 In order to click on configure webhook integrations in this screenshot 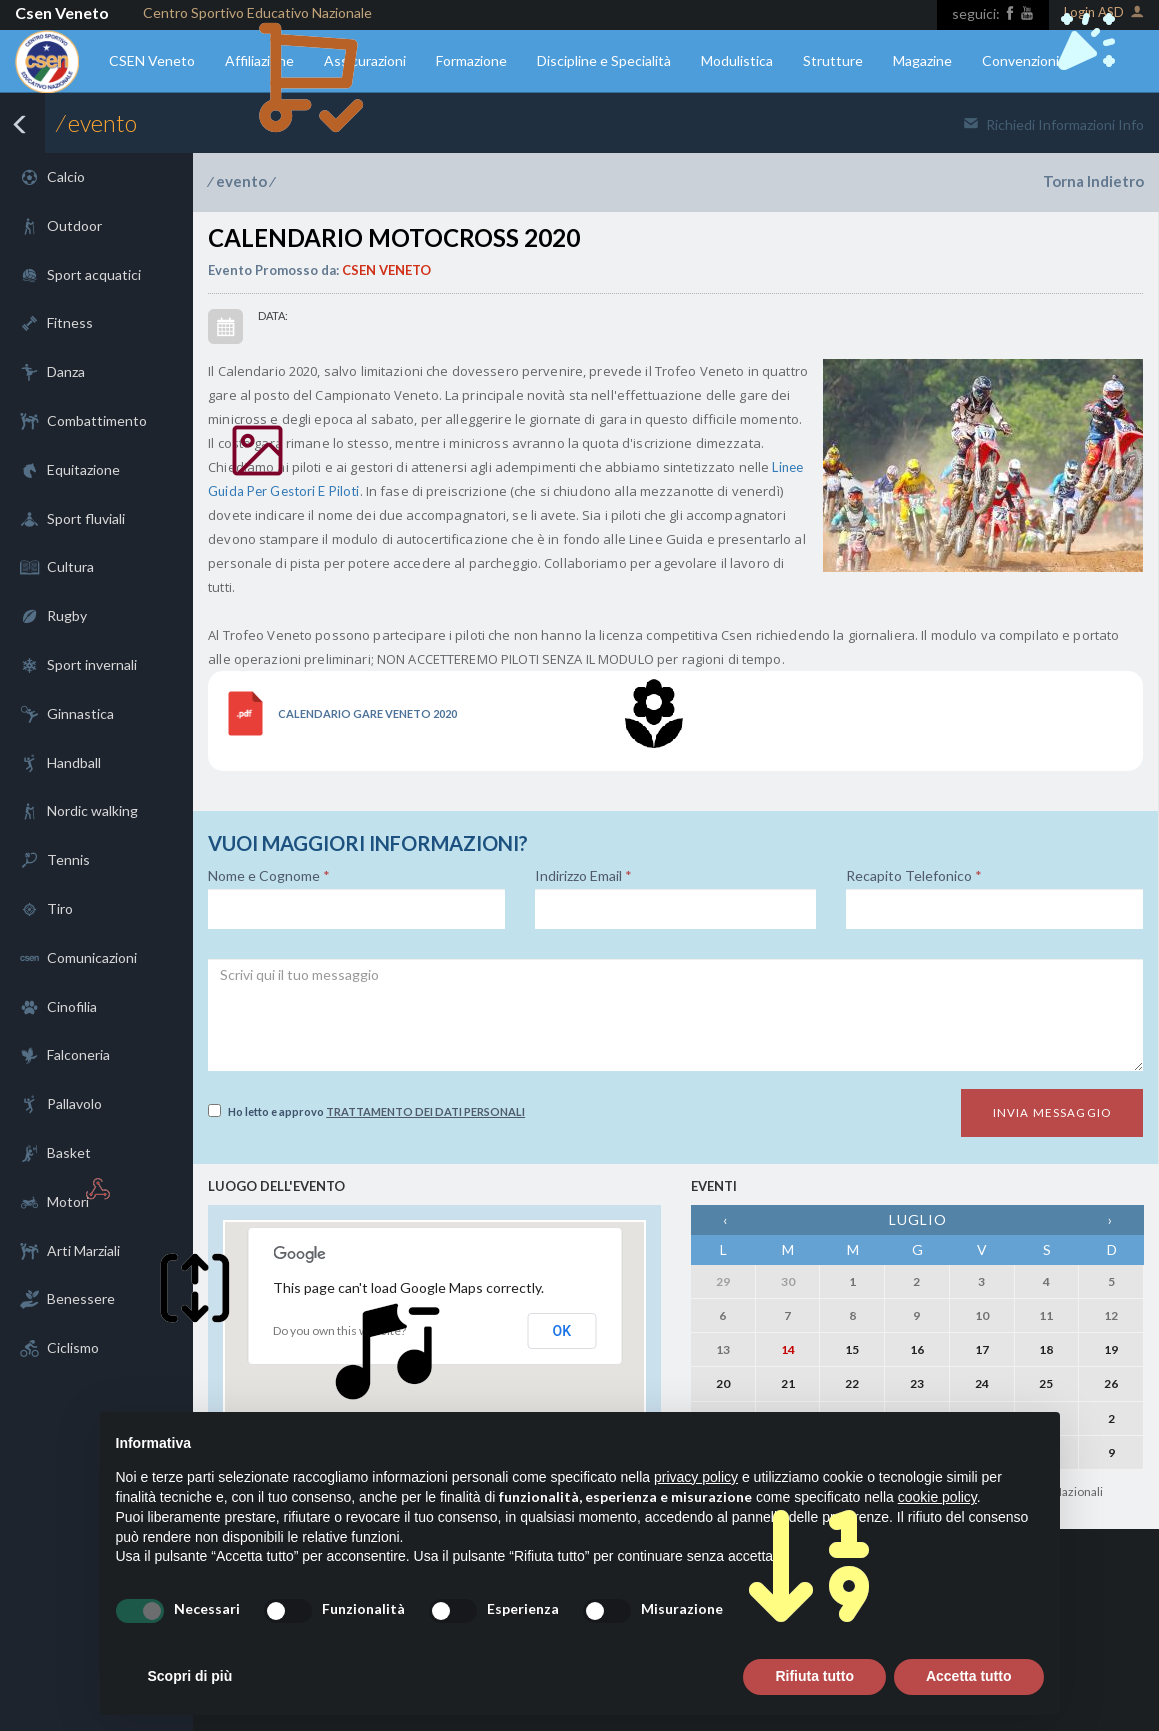, I will do `click(98, 1190)`.